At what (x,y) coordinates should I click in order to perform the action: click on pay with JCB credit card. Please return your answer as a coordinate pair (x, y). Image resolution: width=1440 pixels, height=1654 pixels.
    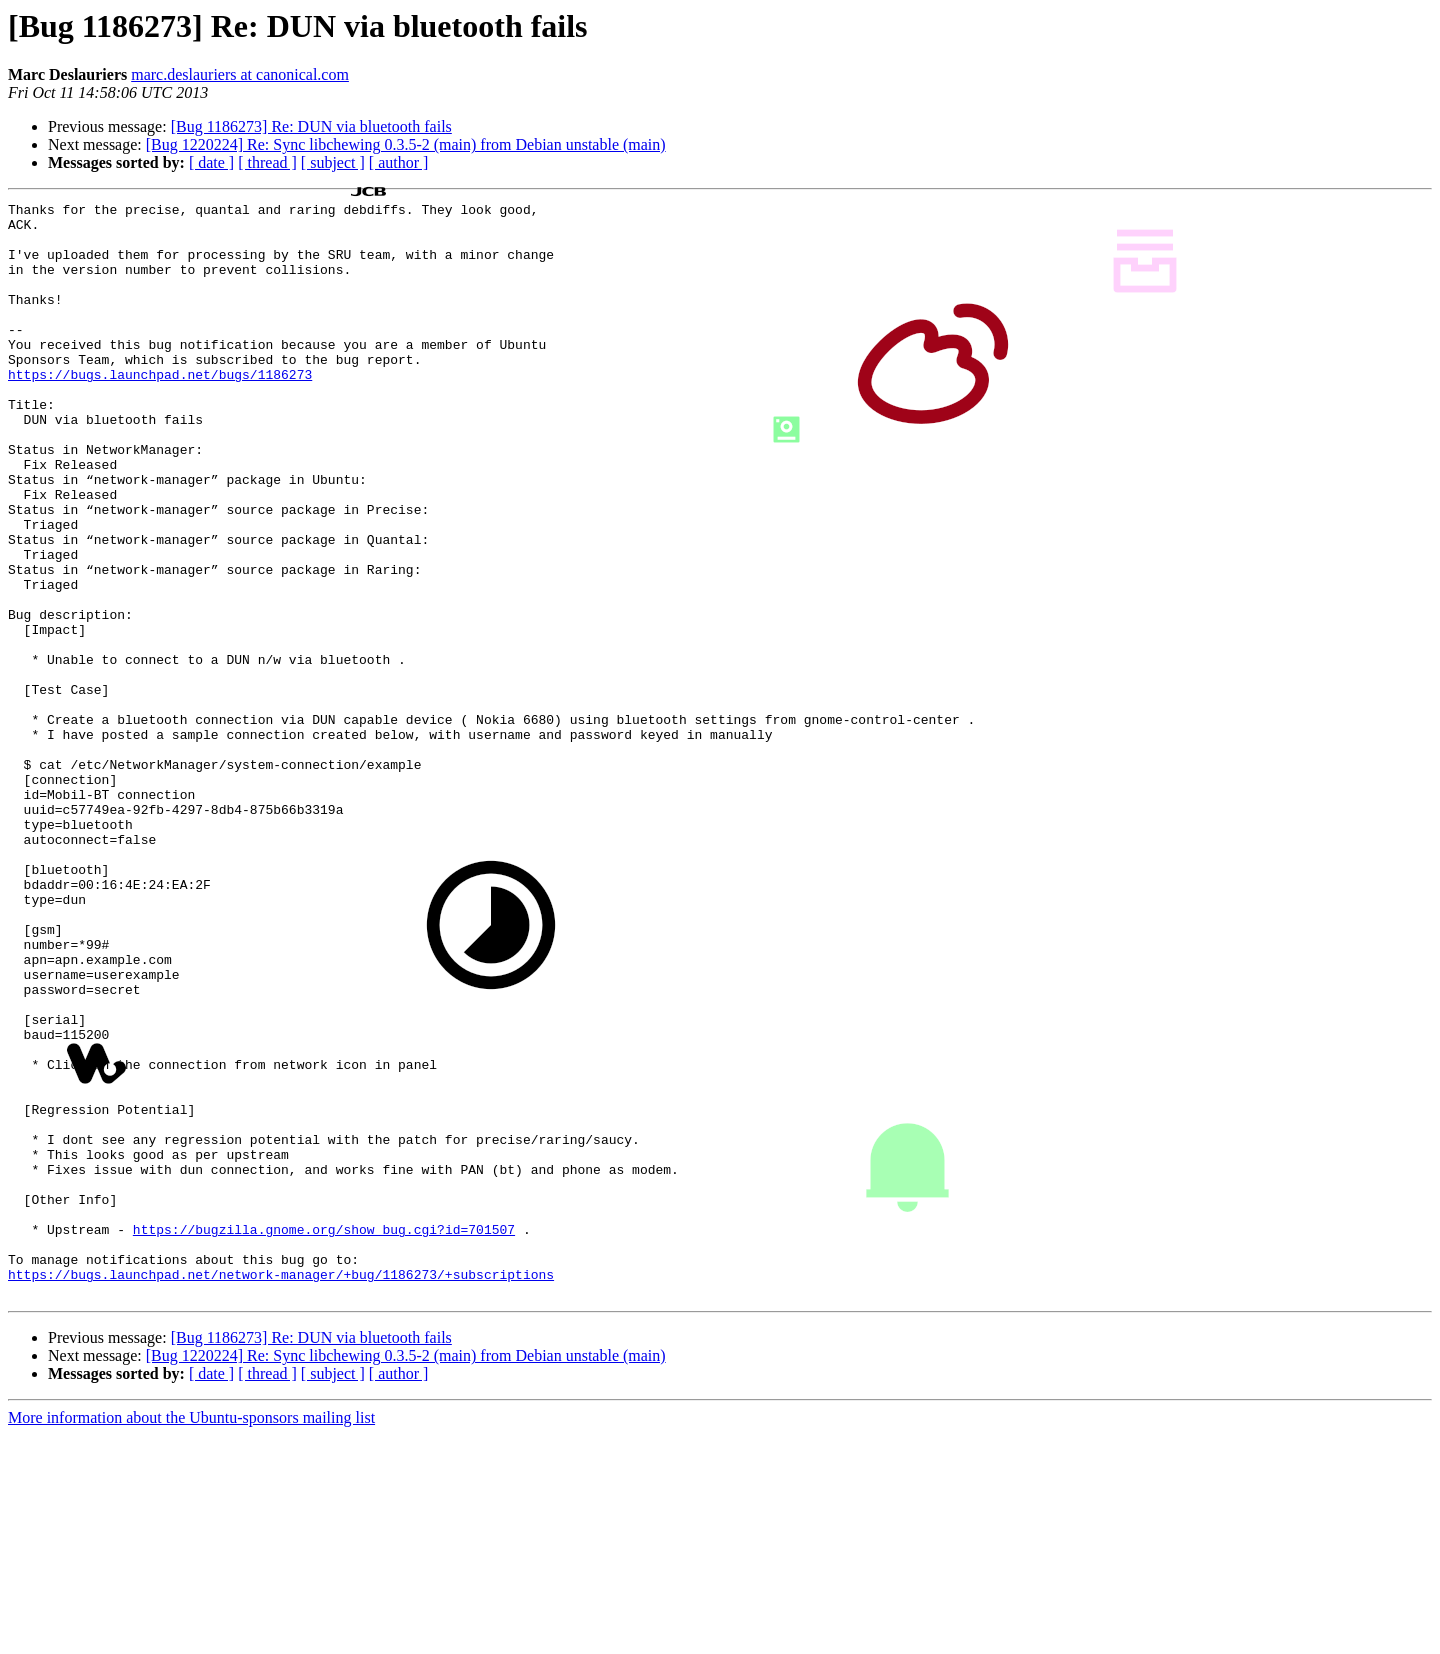
    Looking at the image, I should click on (368, 191).